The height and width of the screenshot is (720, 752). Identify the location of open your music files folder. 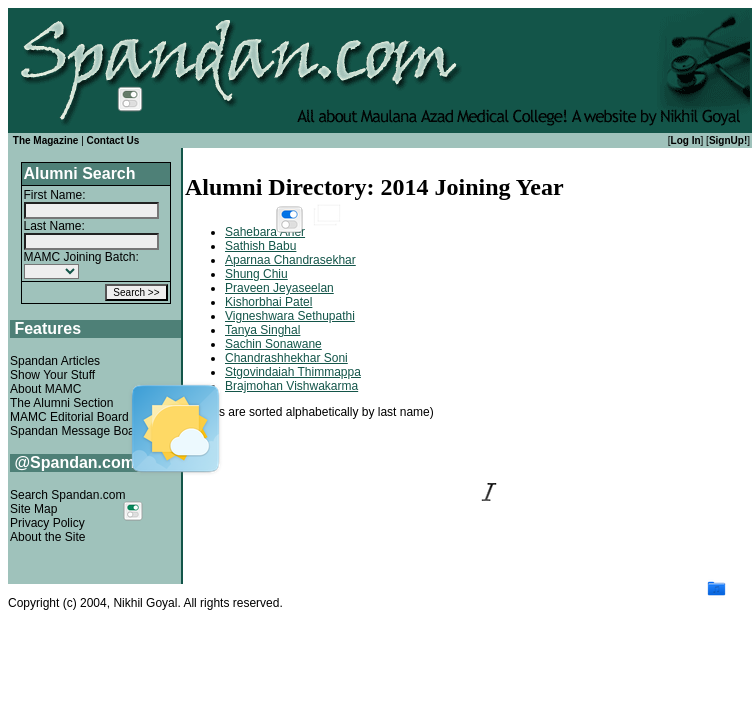
(716, 588).